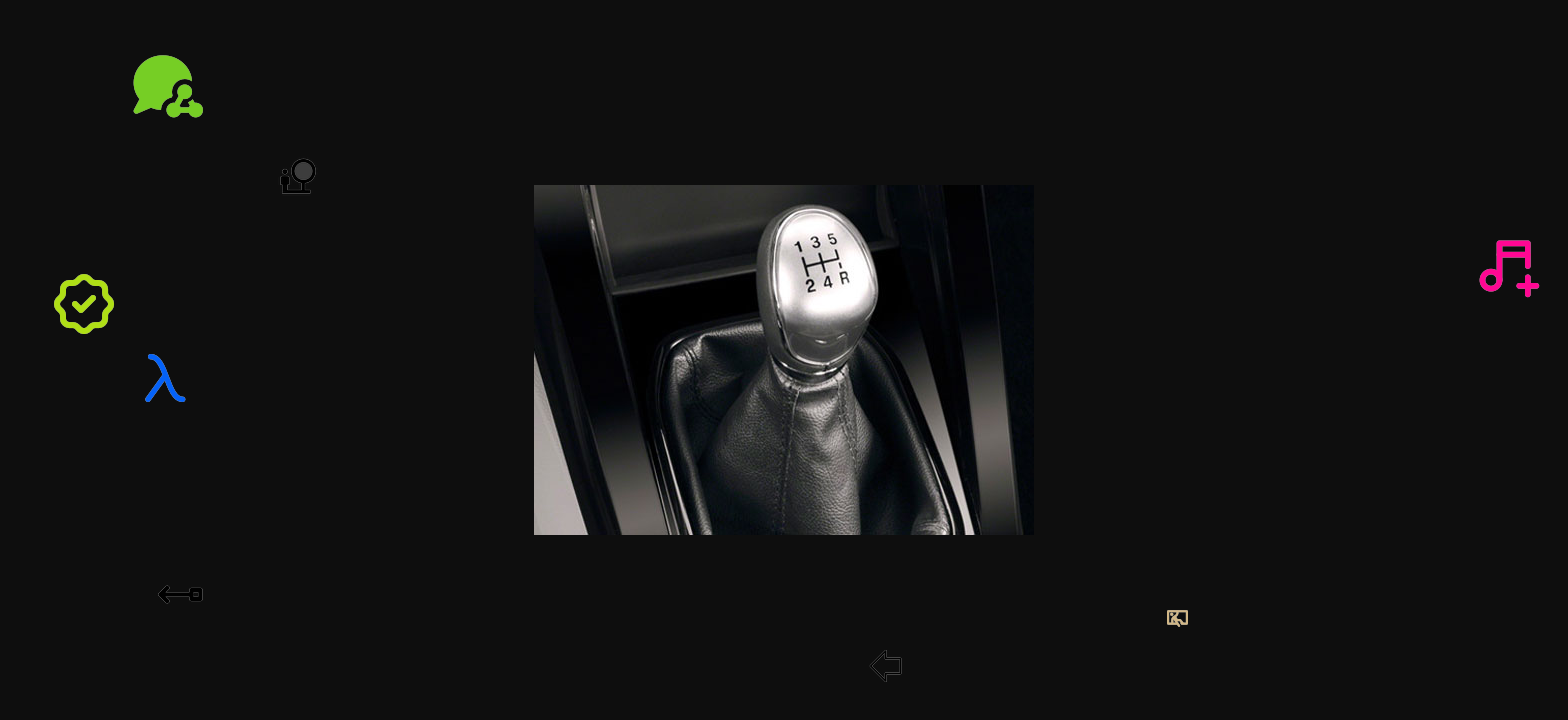 The width and height of the screenshot is (1568, 720). I want to click on emergency exit or escape route, so click(1177, 618).